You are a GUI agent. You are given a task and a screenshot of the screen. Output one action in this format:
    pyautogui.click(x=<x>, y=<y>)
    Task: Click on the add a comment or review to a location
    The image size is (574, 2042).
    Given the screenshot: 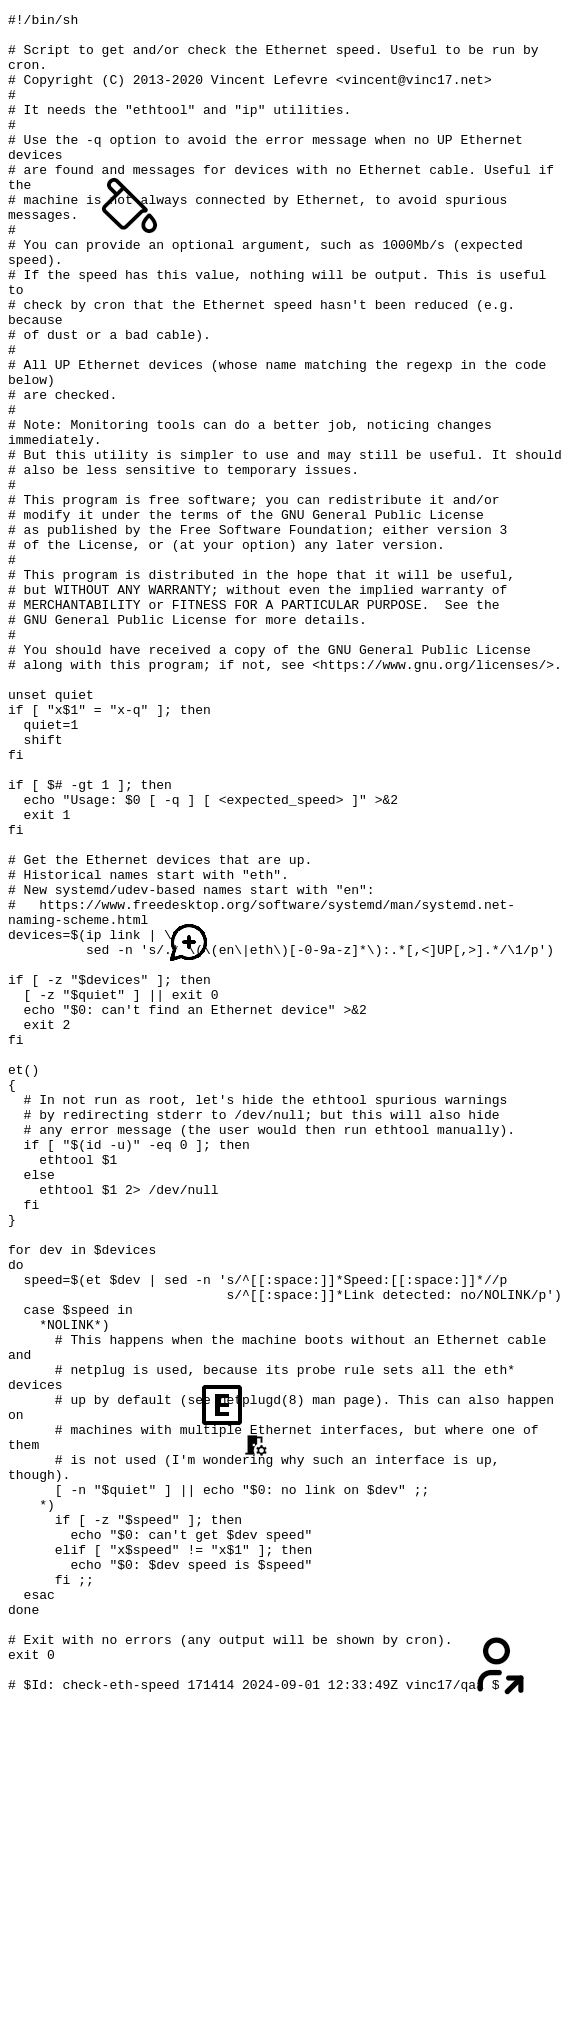 What is the action you would take?
    pyautogui.click(x=189, y=942)
    